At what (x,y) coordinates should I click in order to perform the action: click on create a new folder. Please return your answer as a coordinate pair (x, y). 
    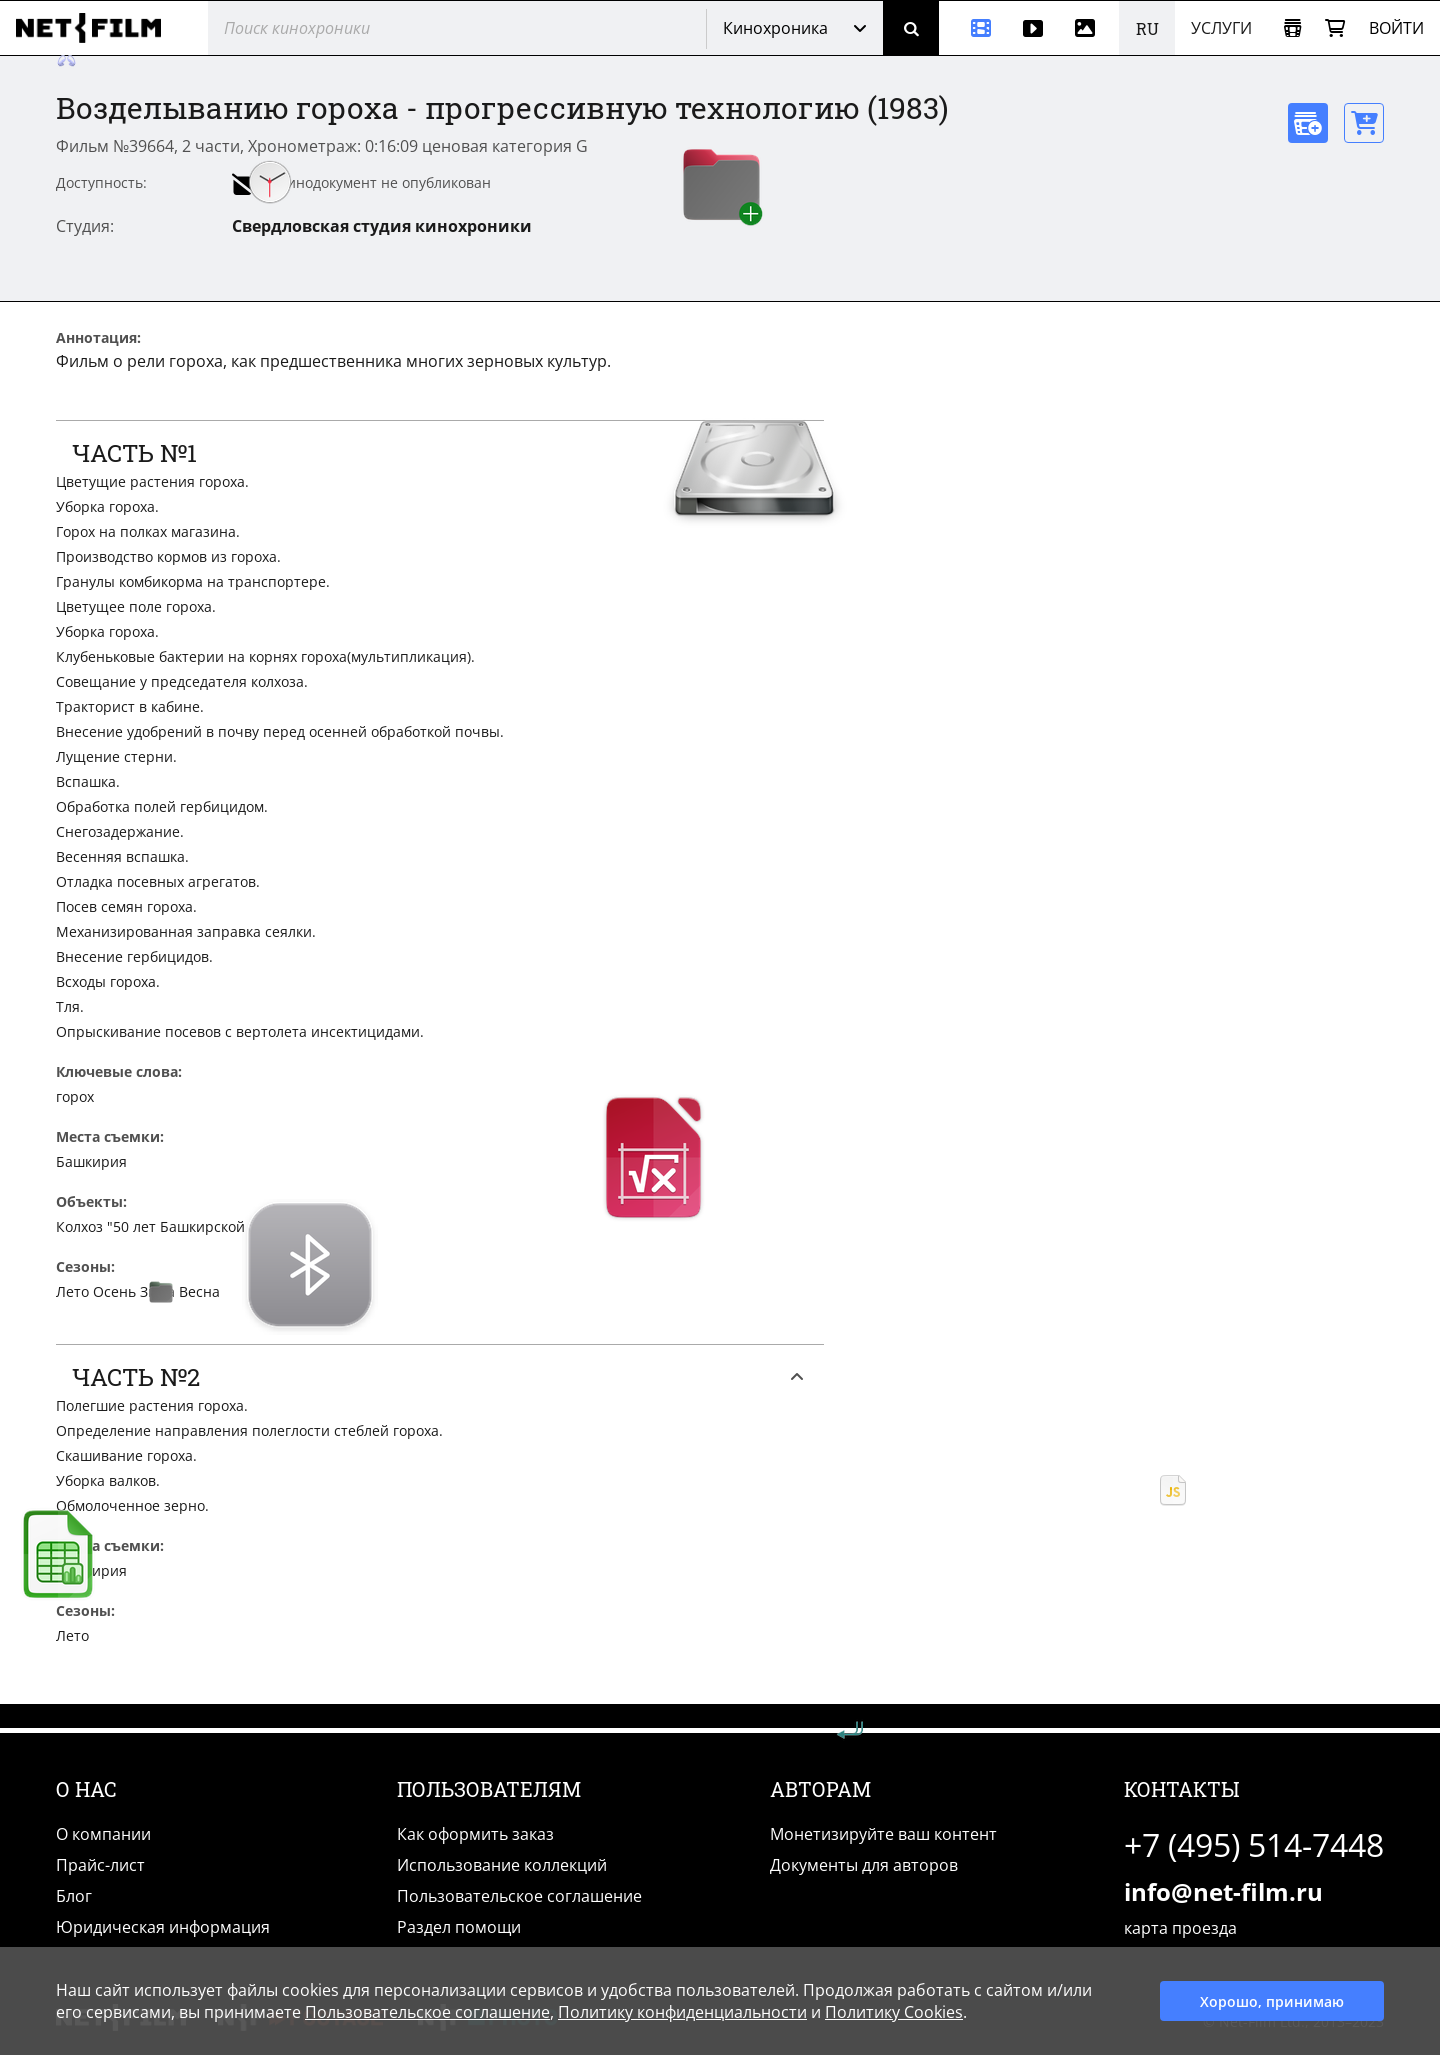
    Looking at the image, I should click on (721, 184).